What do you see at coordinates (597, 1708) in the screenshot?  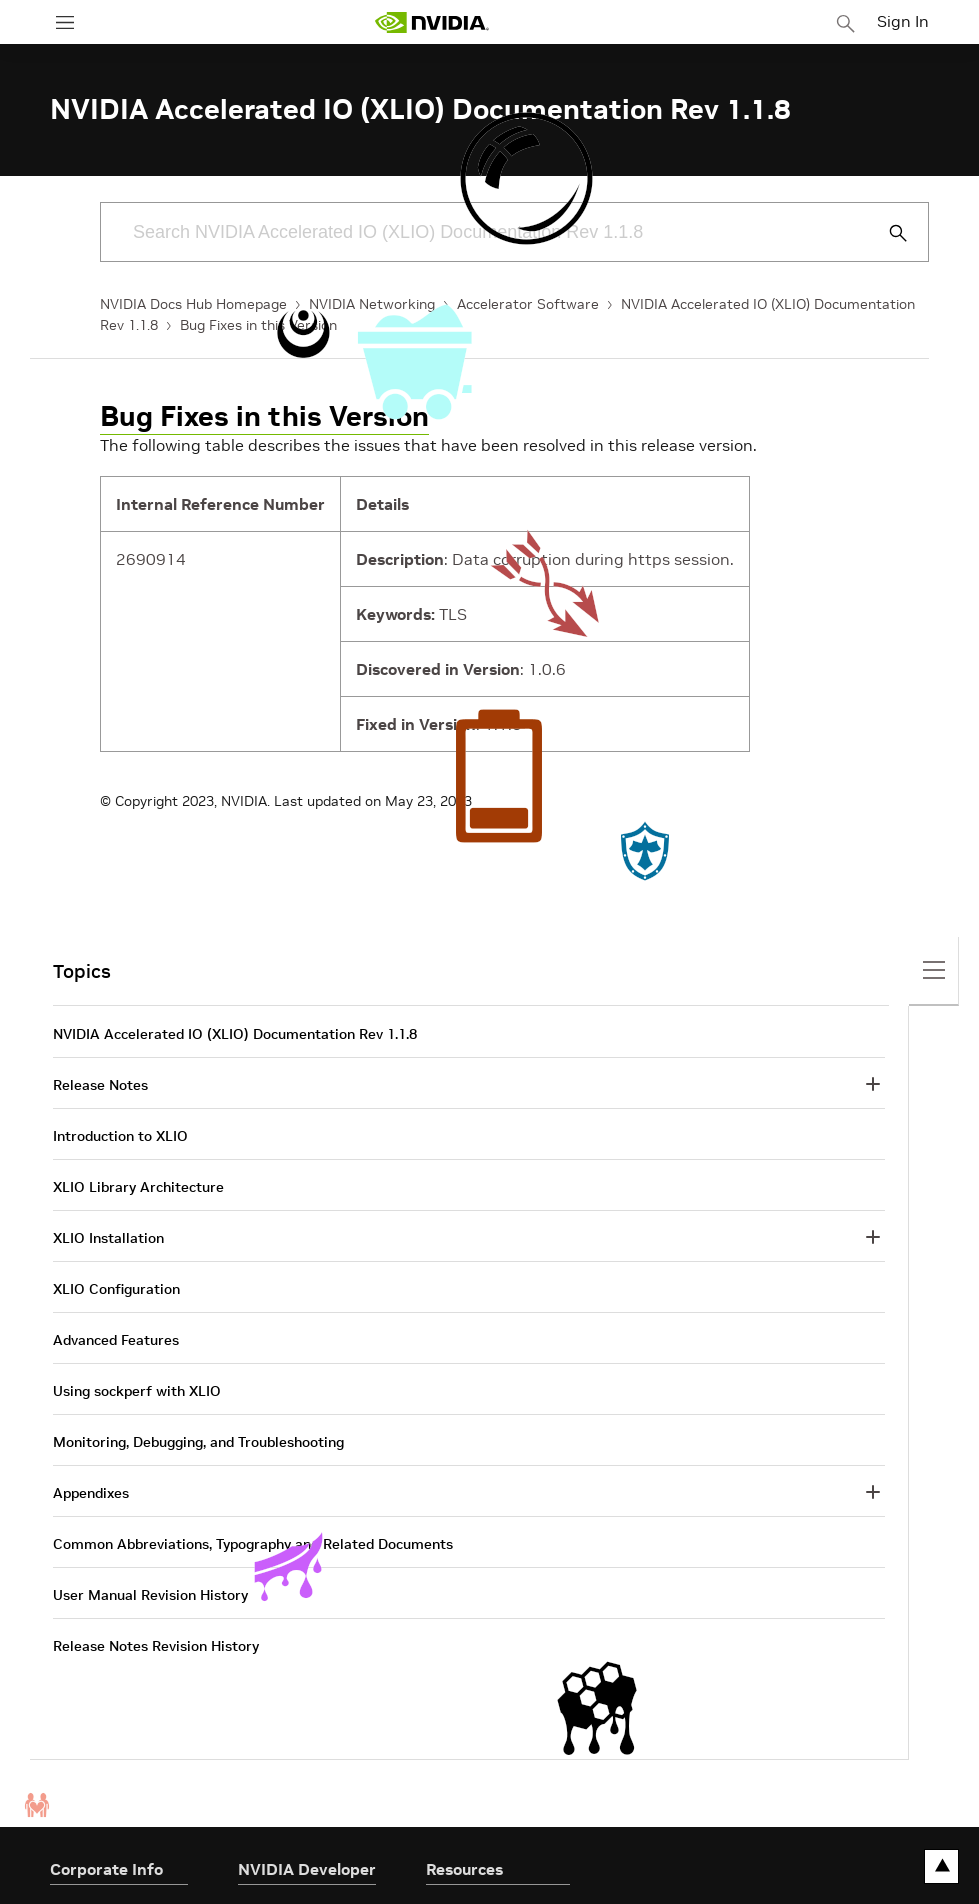 I see `indicates honey or sweetener ingredient` at bounding box center [597, 1708].